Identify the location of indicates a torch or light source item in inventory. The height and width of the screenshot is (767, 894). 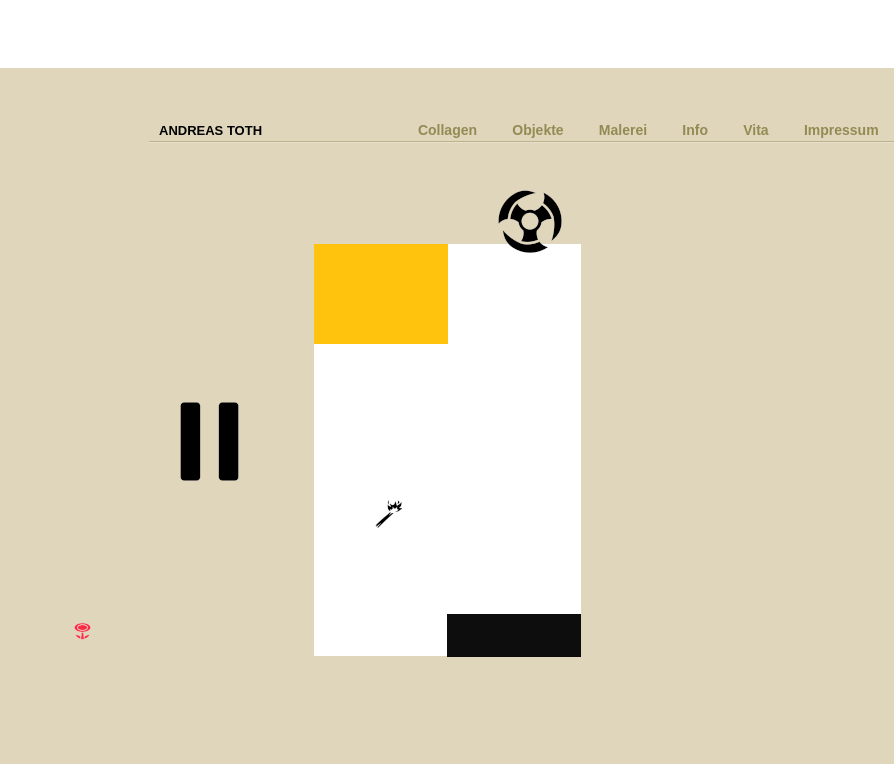
(389, 514).